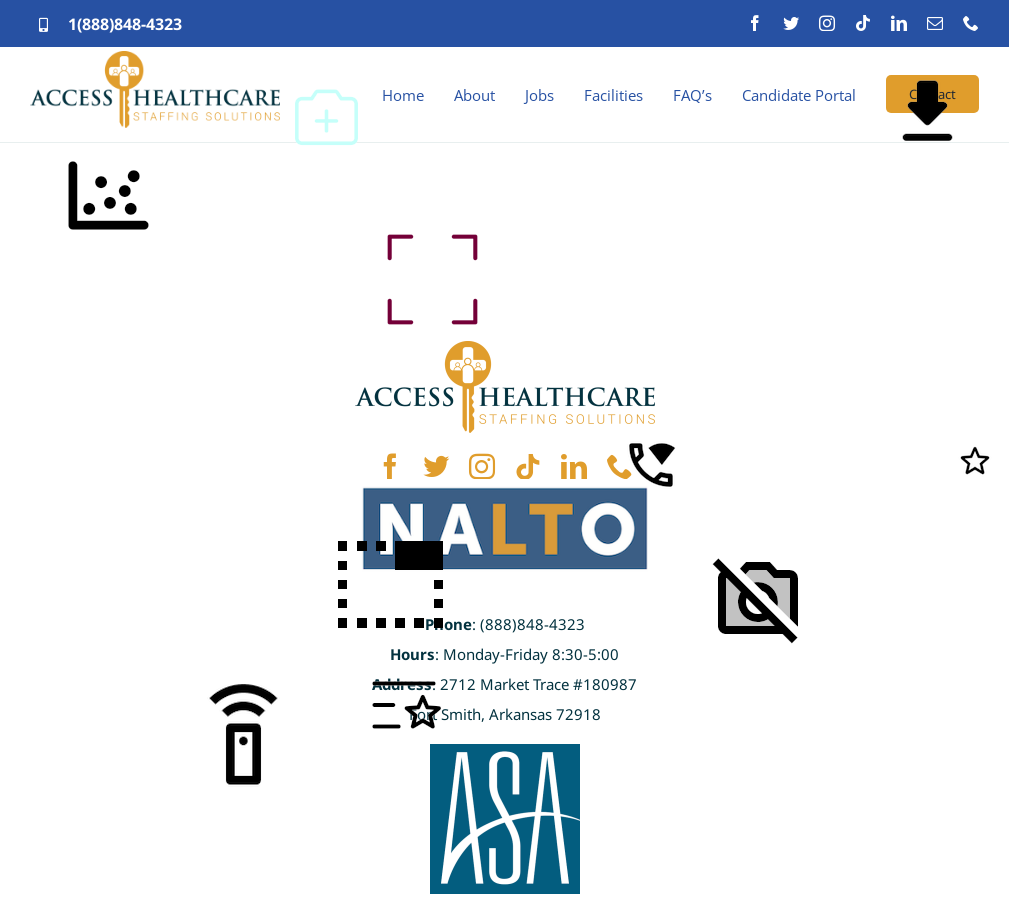  I want to click on view scatter plot data visualization, so click(108, 195).